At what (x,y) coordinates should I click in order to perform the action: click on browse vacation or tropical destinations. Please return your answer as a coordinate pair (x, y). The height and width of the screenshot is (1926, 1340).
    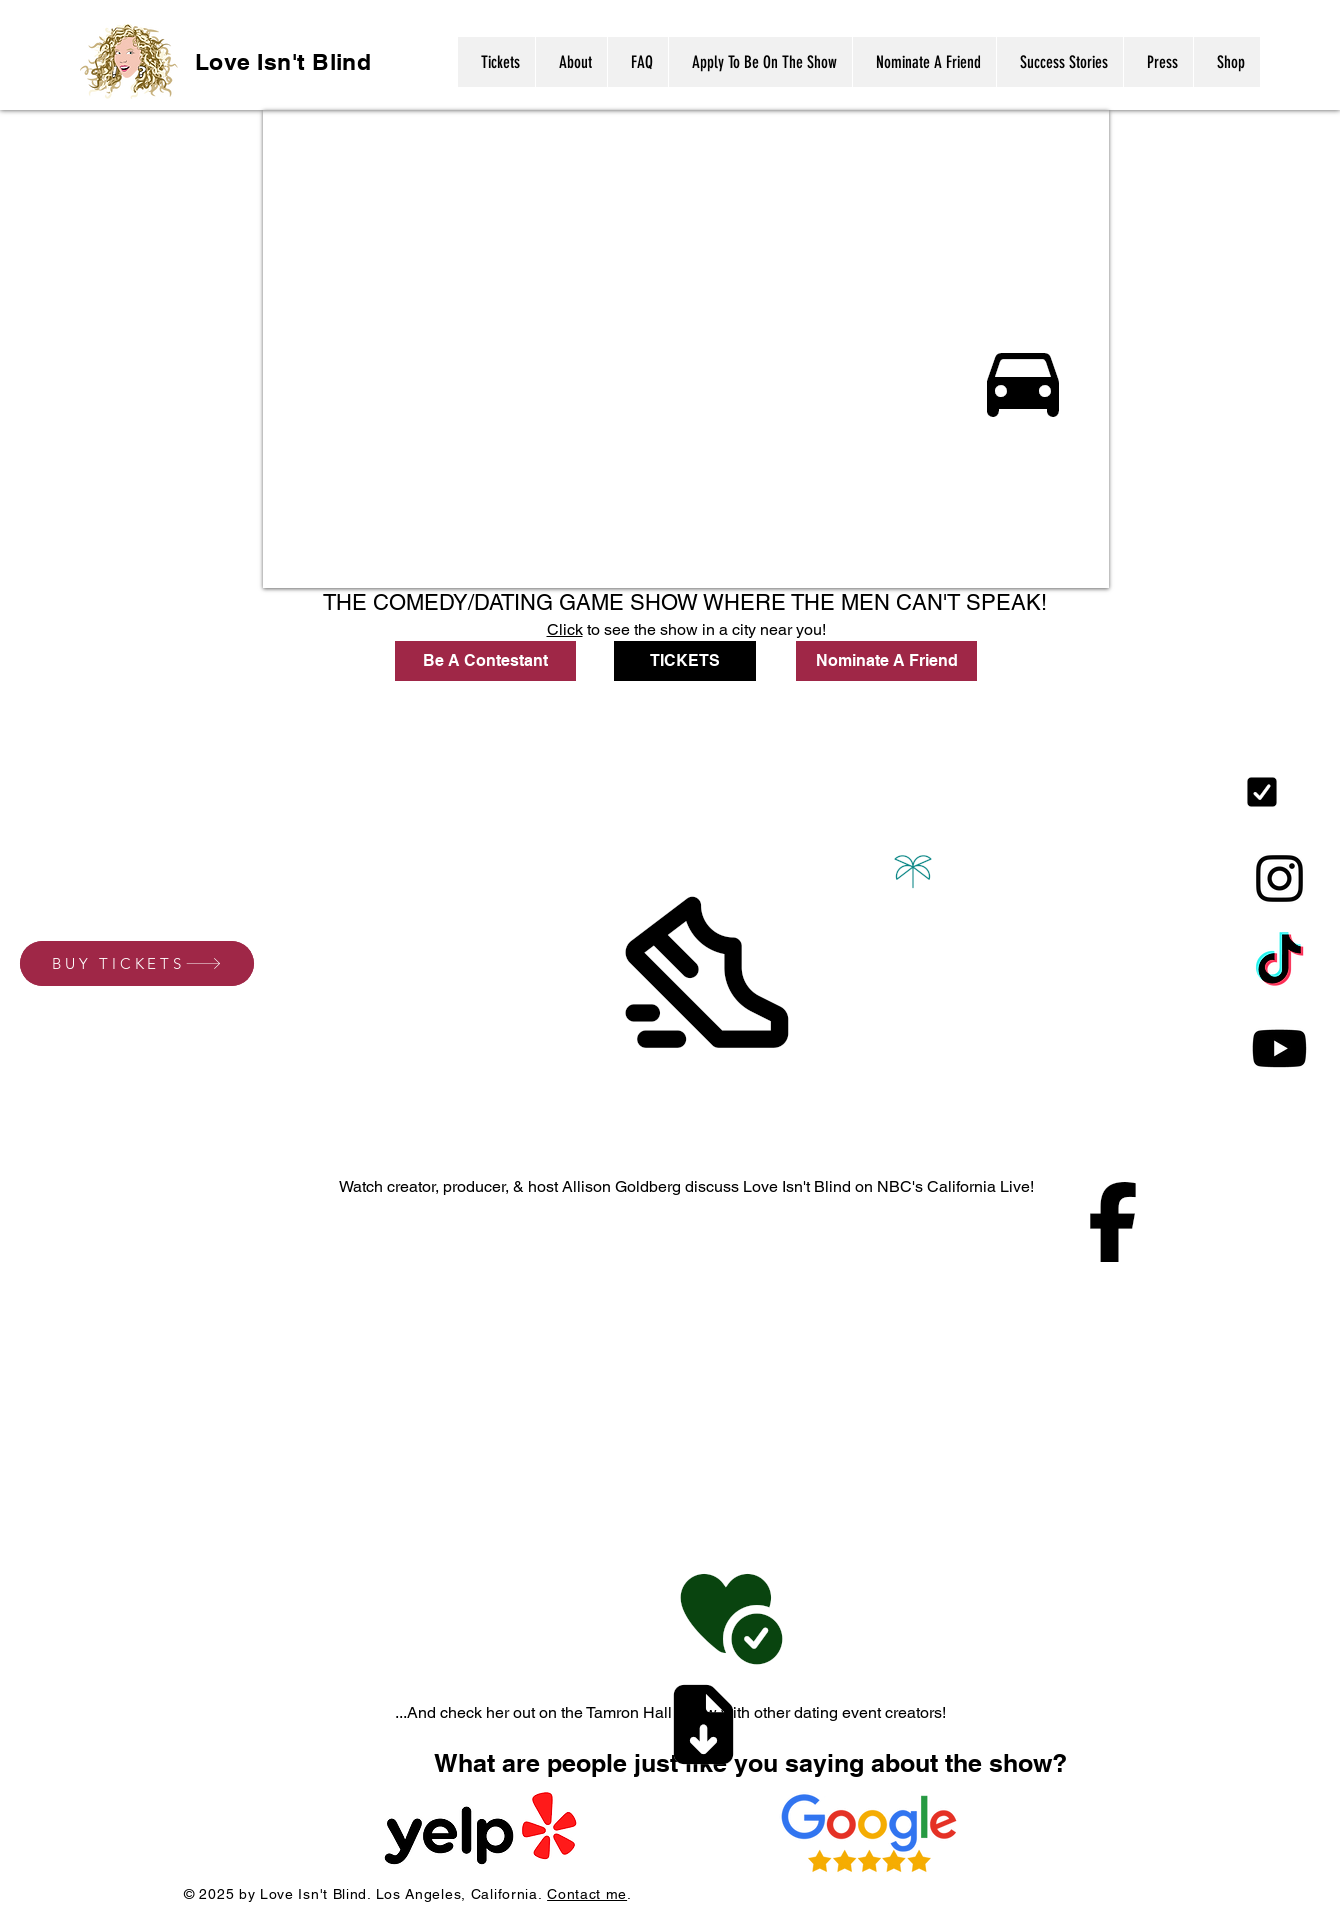
    Looking at the image, I should click on (913, 871).